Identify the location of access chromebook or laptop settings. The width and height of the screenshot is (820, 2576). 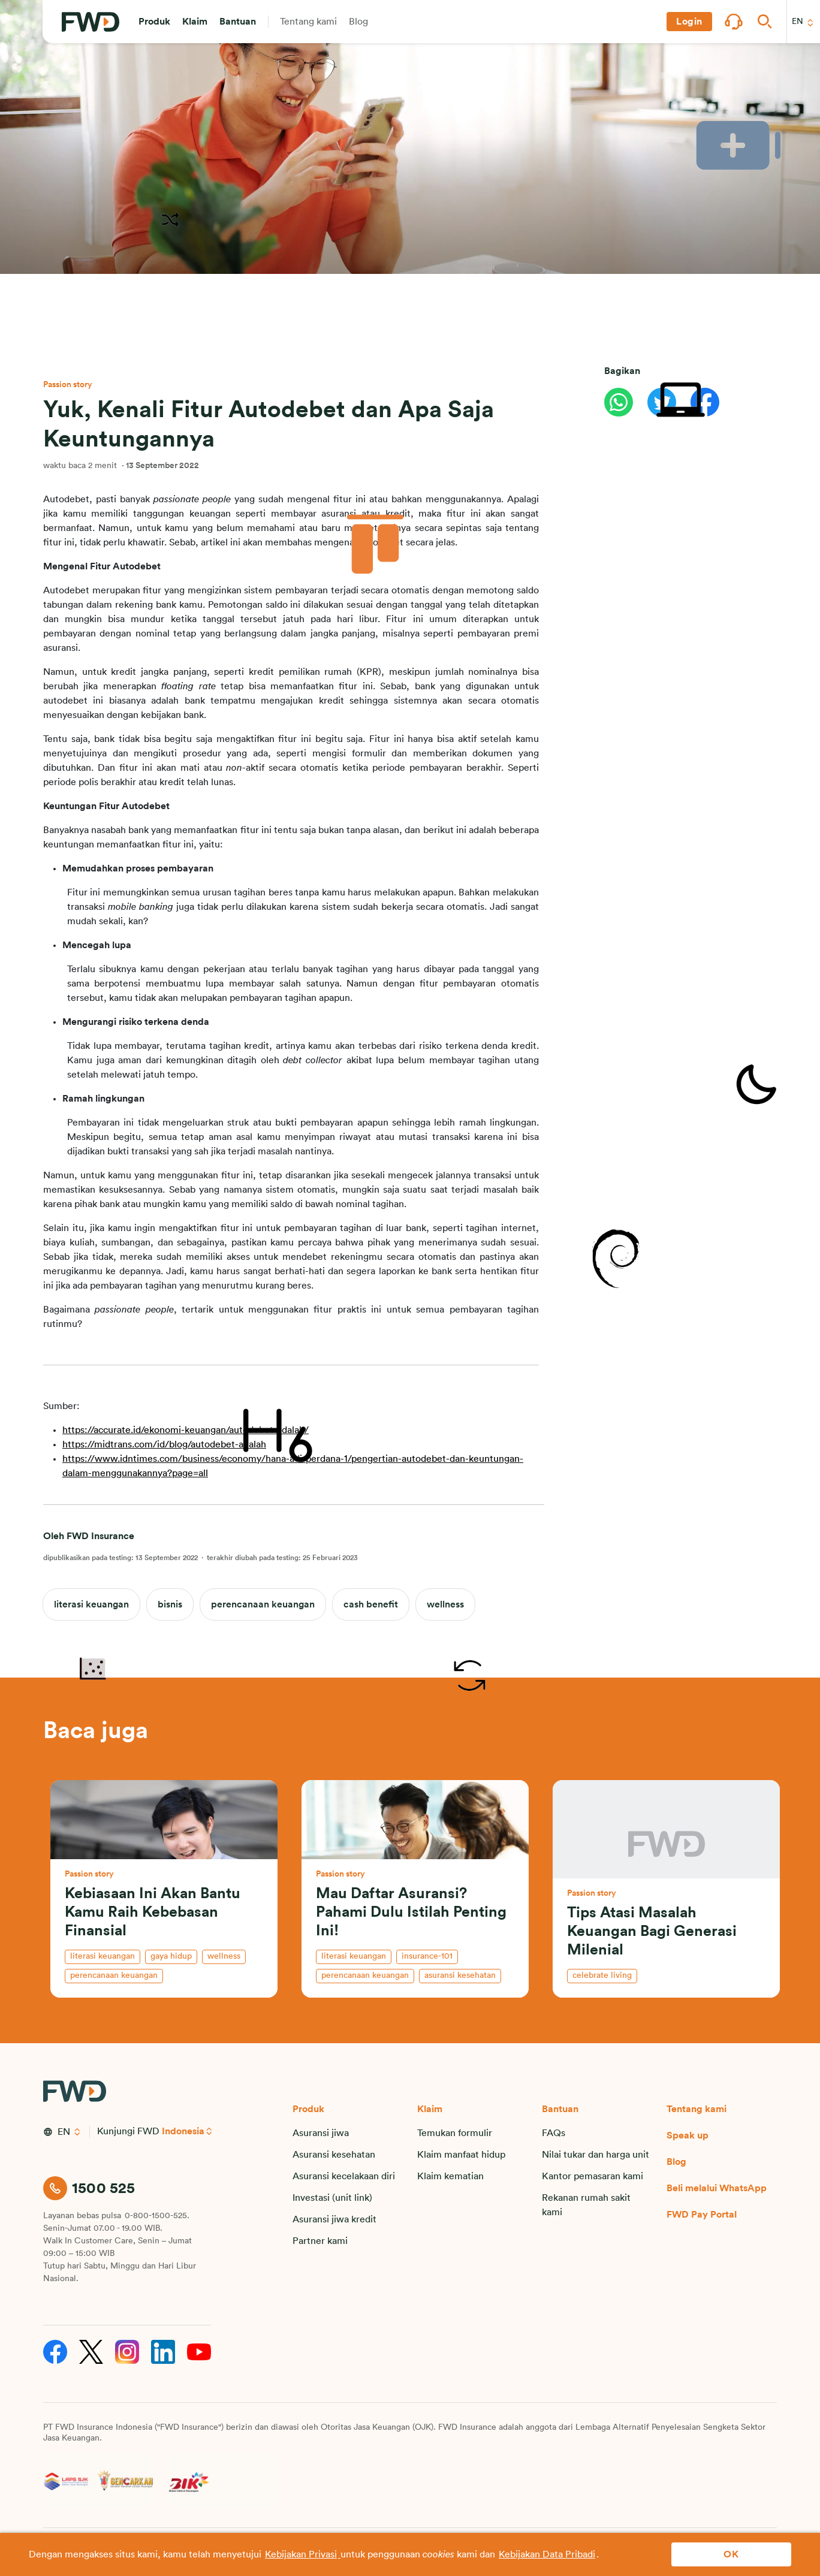
(680, 400).